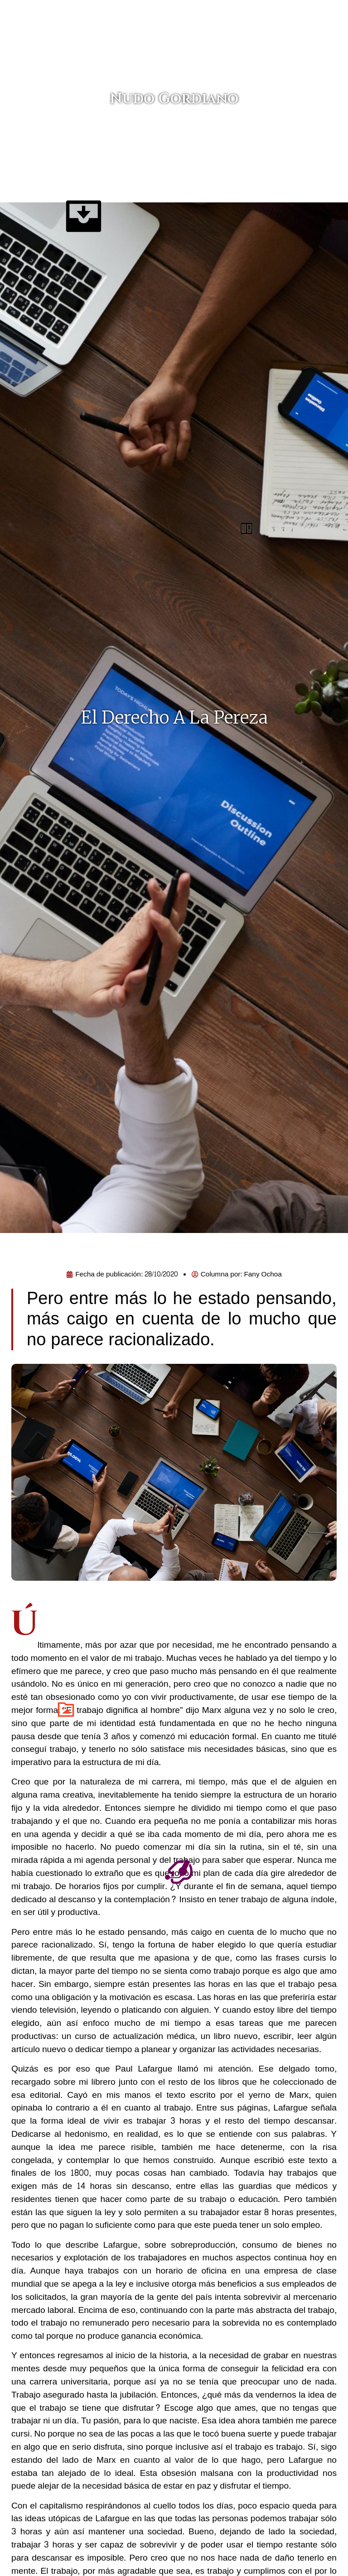  I want to click on open reading mode or e-reader, so click(246, 528).